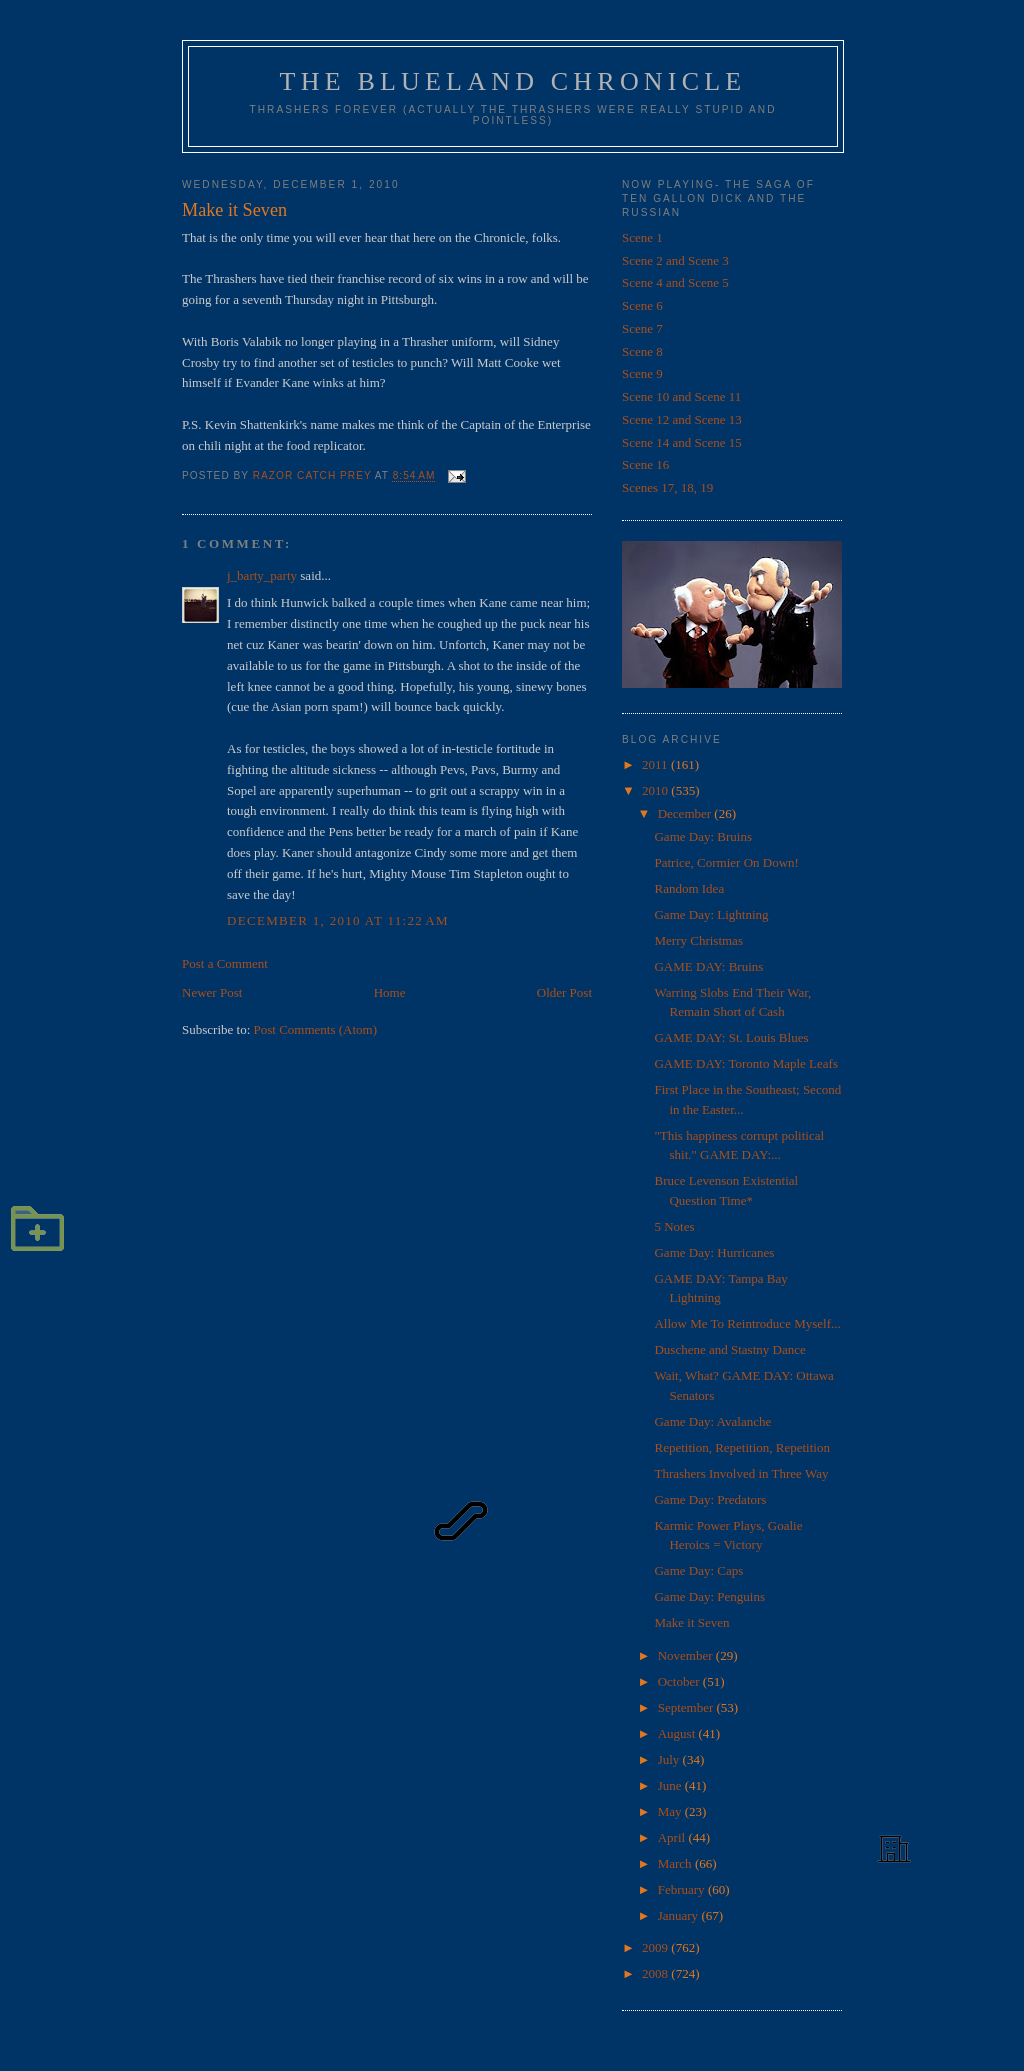 The image size is (1024, 2071). I want to click on create a new folder, so click(37, 1228).